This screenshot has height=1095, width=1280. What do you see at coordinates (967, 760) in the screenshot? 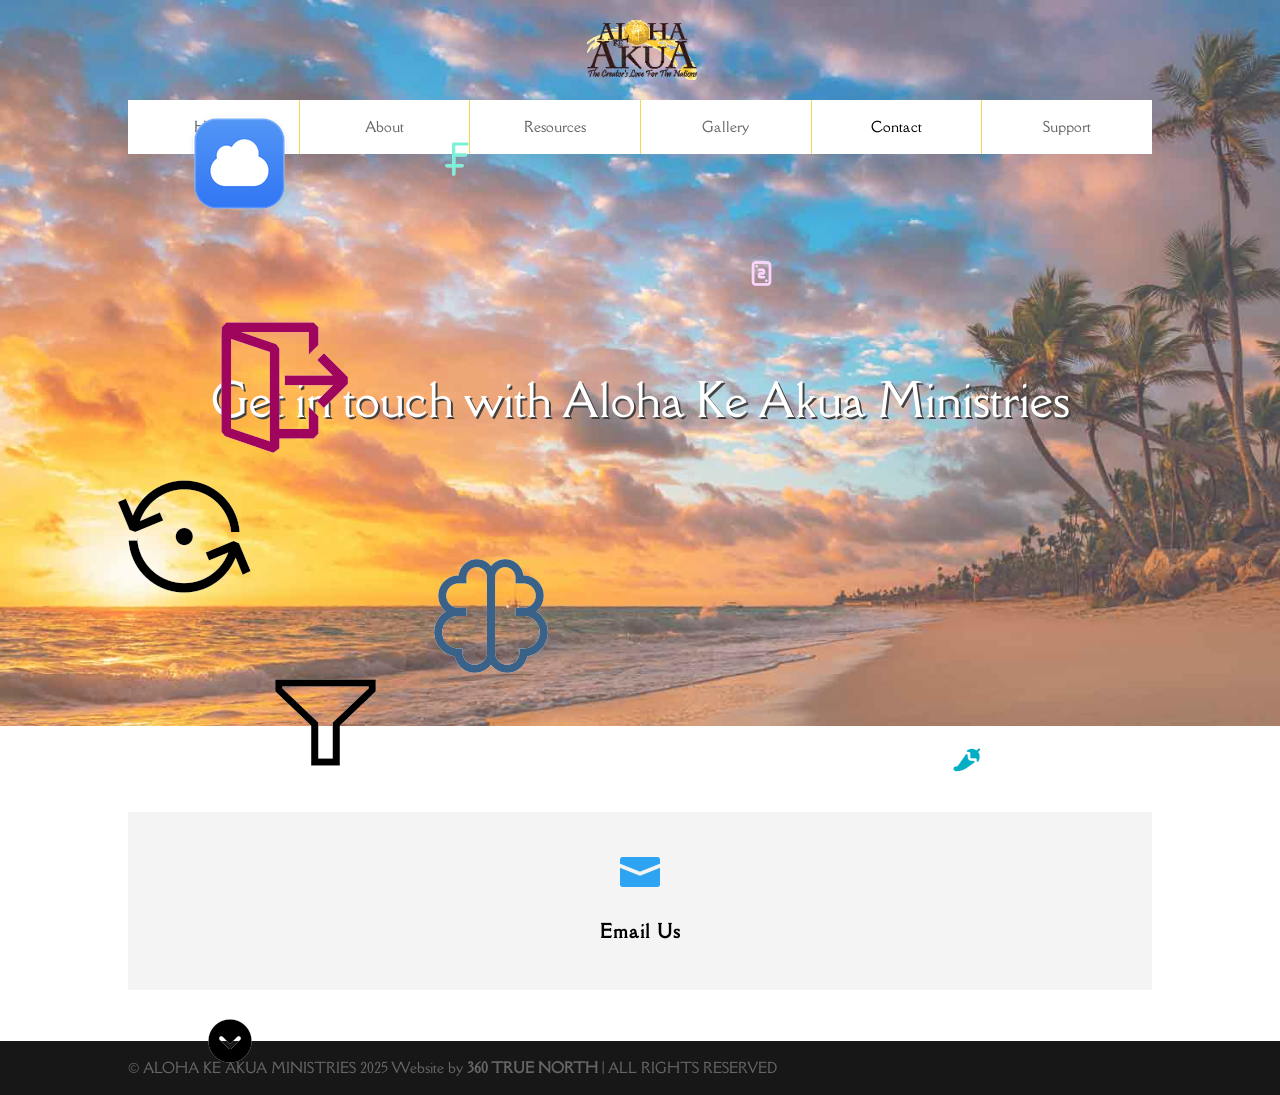
I see `indicates spicy or hot food items` at bounding box center [967, 760].